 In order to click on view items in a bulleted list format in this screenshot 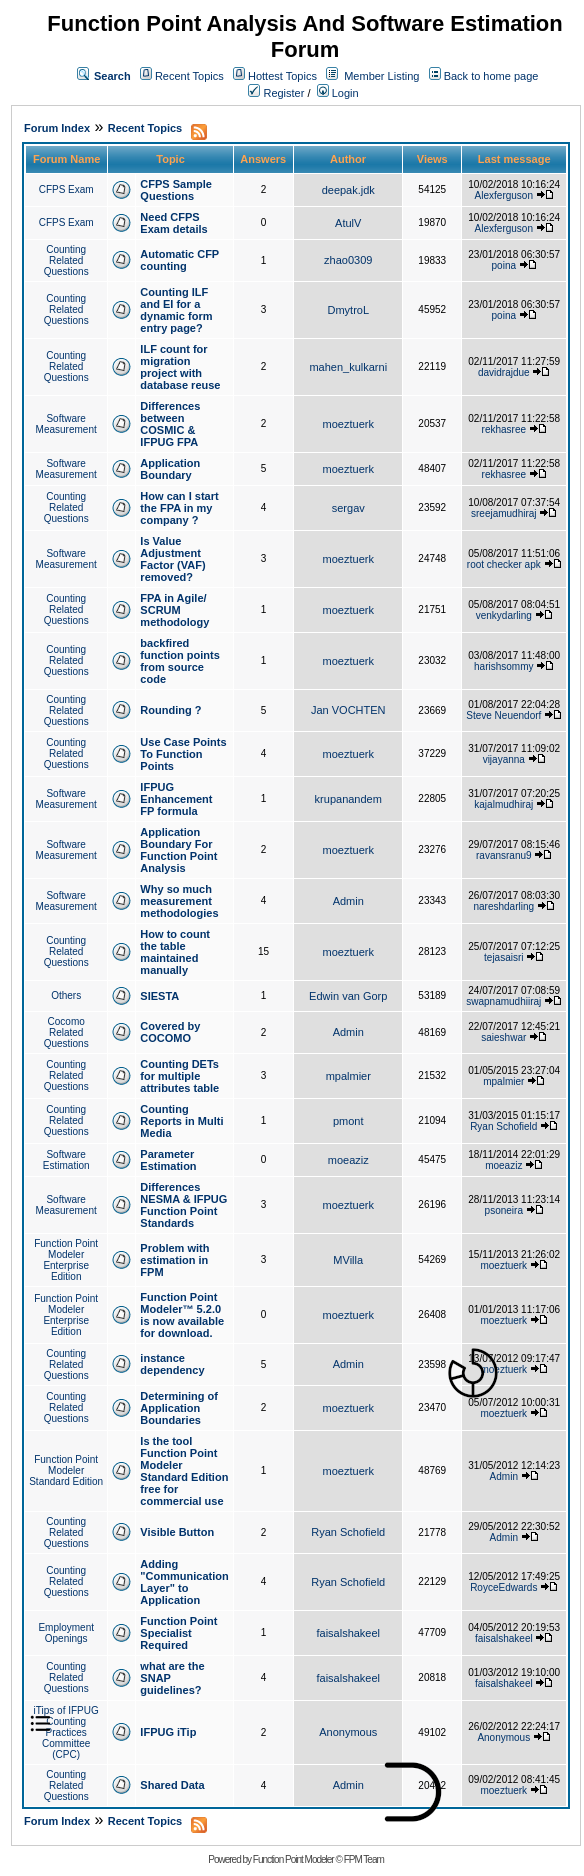, I will do `click(40, 1723)`.